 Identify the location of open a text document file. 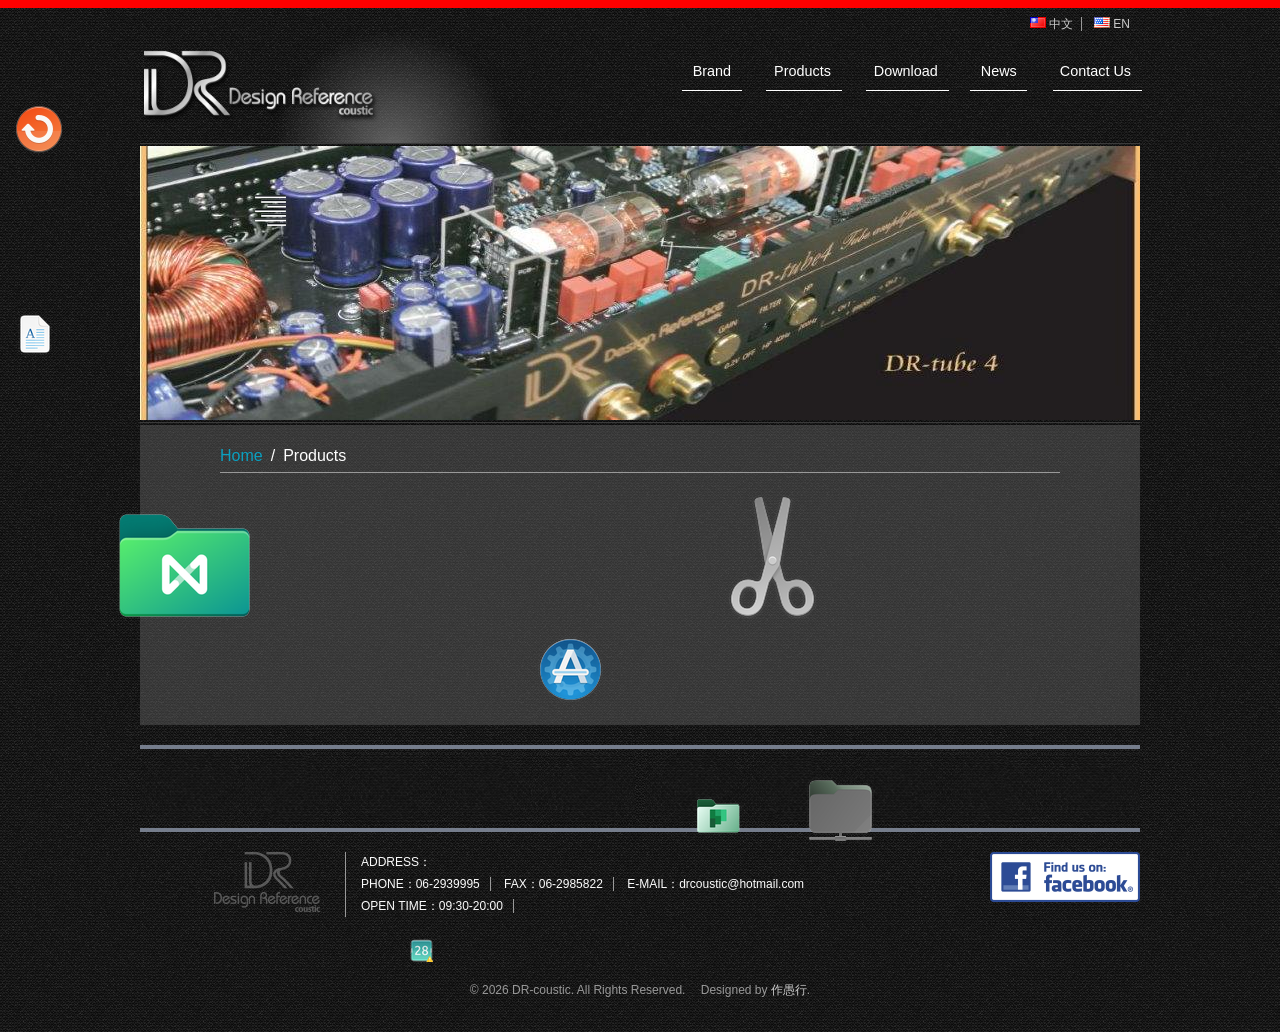
(35, 334).